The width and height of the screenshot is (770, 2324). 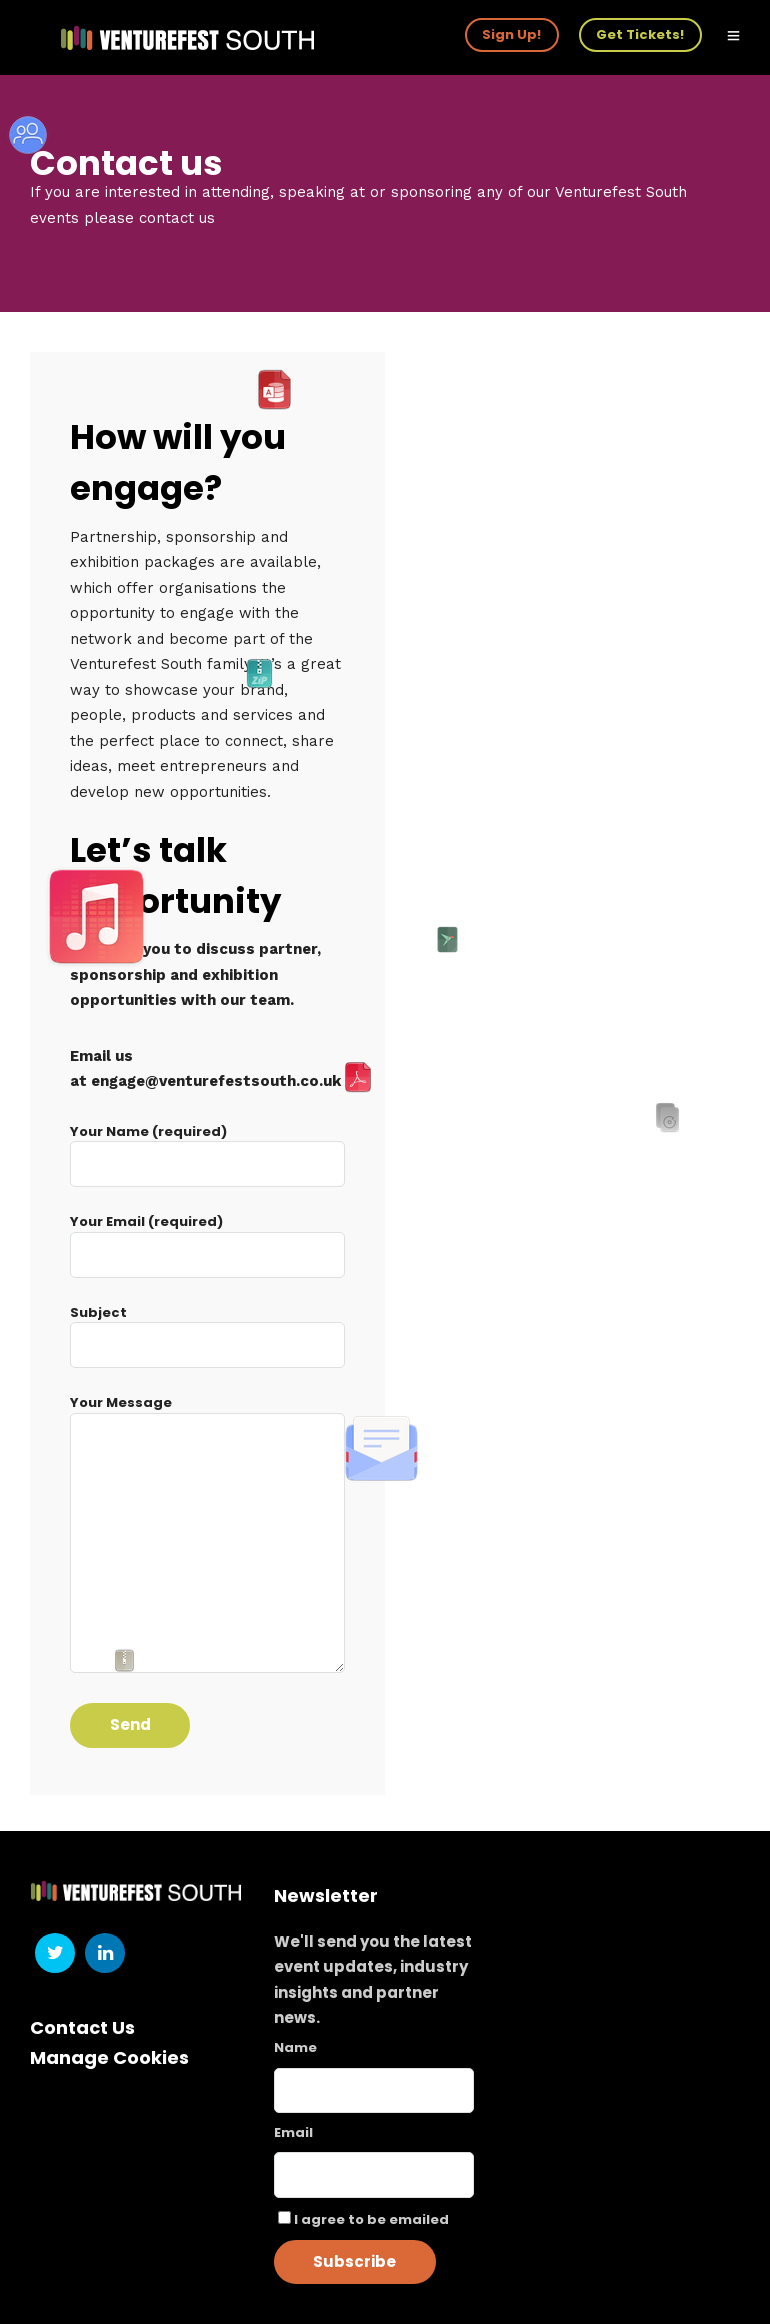 What do you see at coordinates (358, 1077) in the screenshot?
I see `open a compressed PDF file` at bounding box center [358, 1077].